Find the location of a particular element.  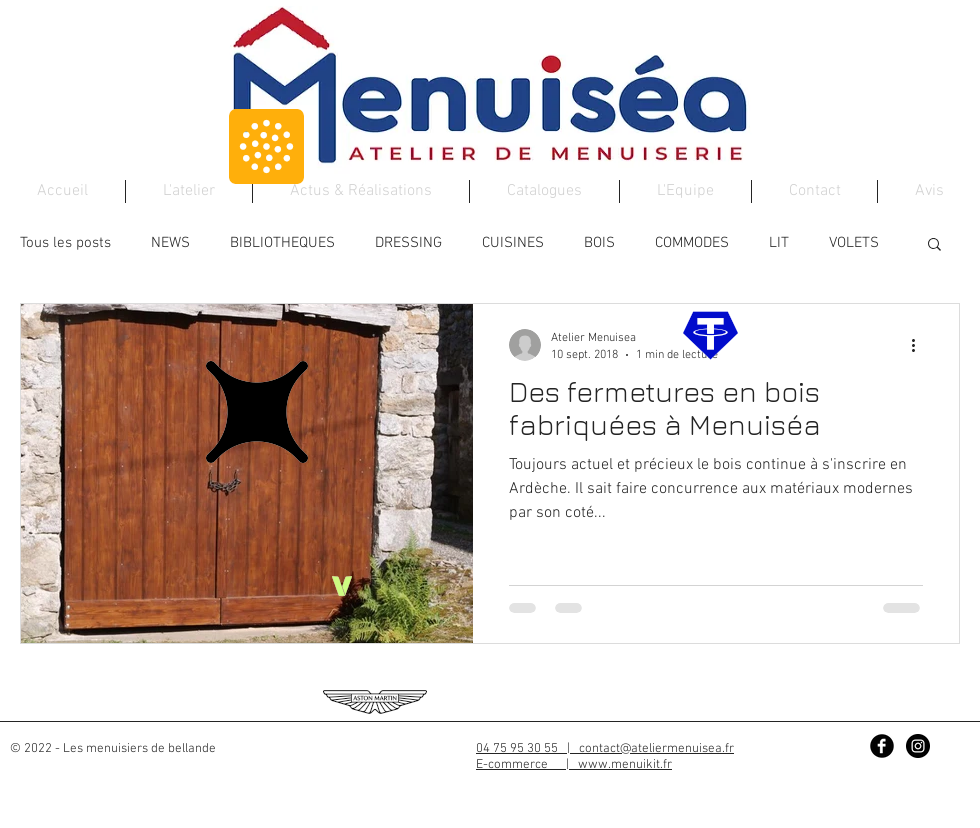

nextra documentation framework logo is located at coordinates (257, 412).